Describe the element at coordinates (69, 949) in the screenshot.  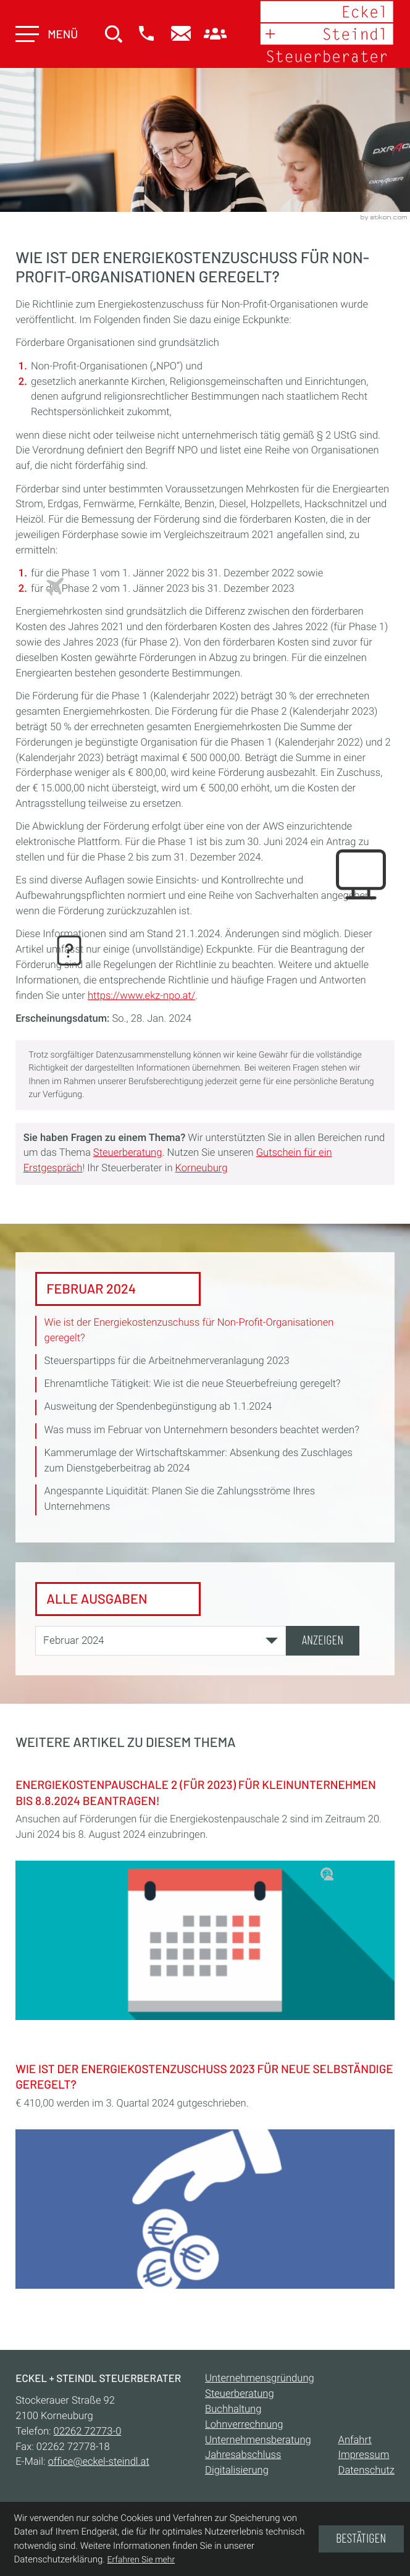
I see `access help documentation` at that location.